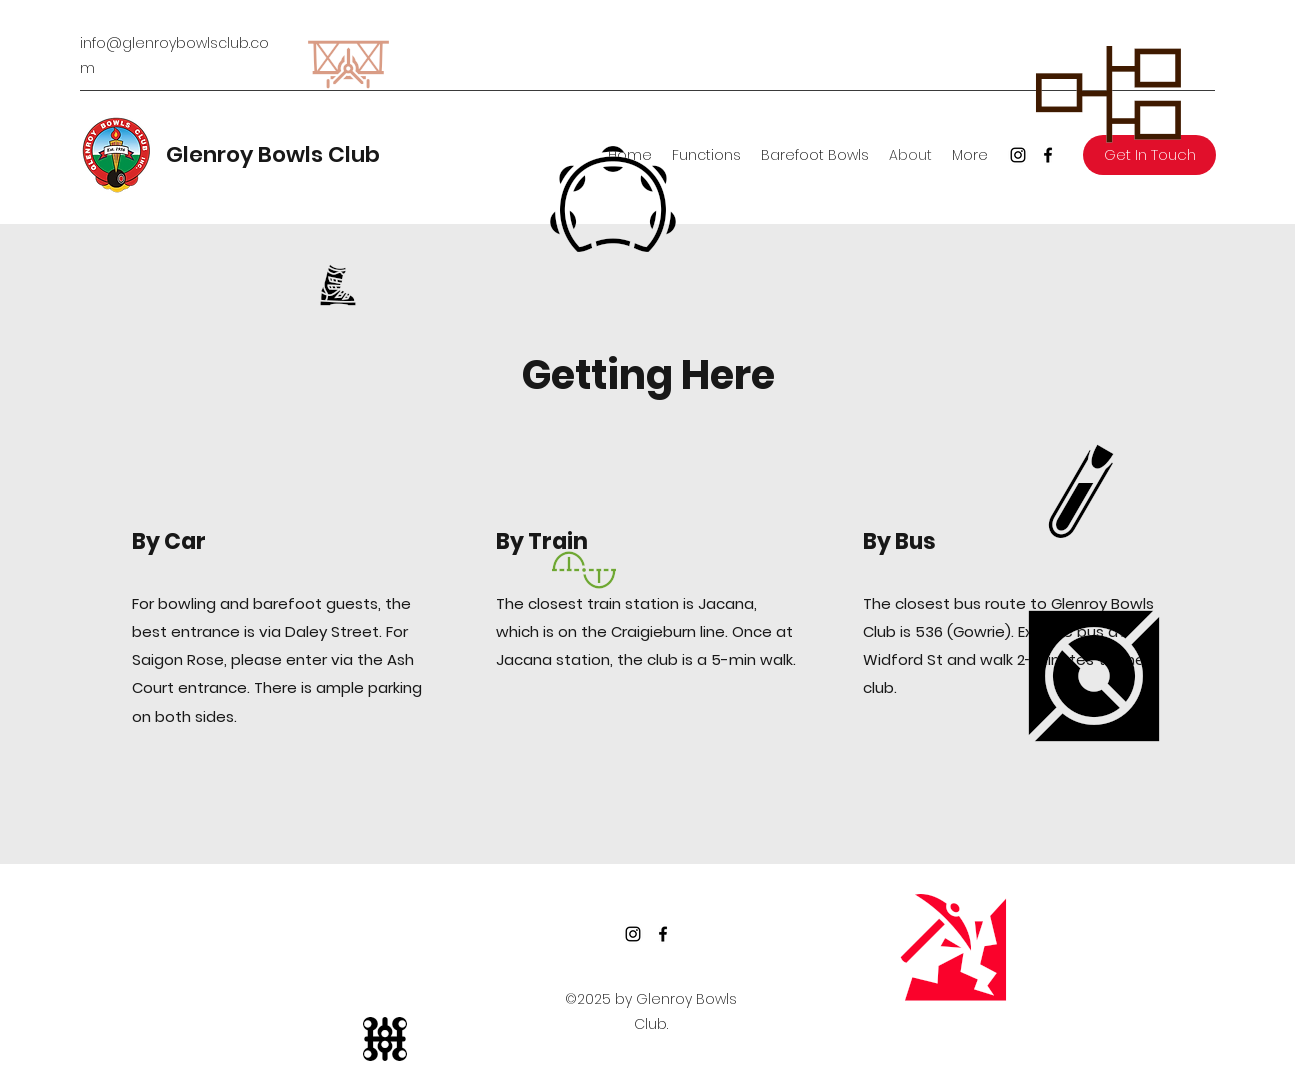 This screenshot has width=1295, height=1068. What do you see at coordinates (1094, 676) in the screenshot?
I see `access game settings or options menu` at bounding box center [1094, 676].